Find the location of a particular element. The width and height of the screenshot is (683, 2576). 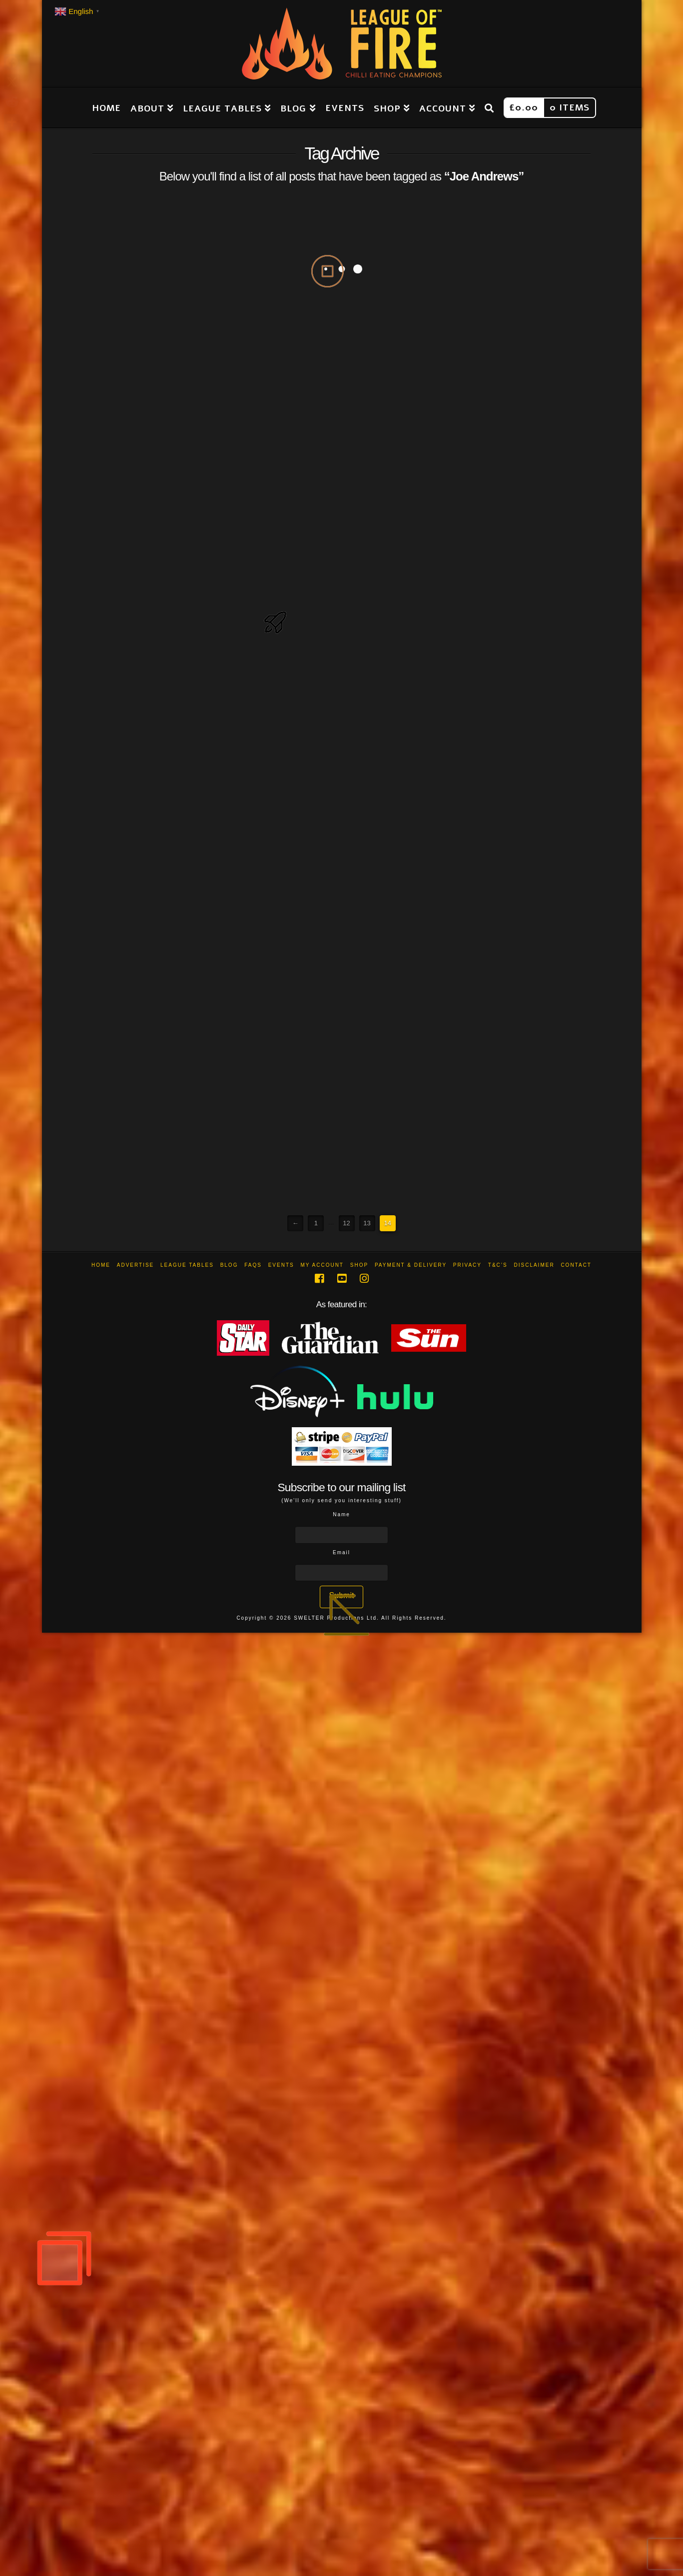

stop media playback is located at coordinates (327, 271).